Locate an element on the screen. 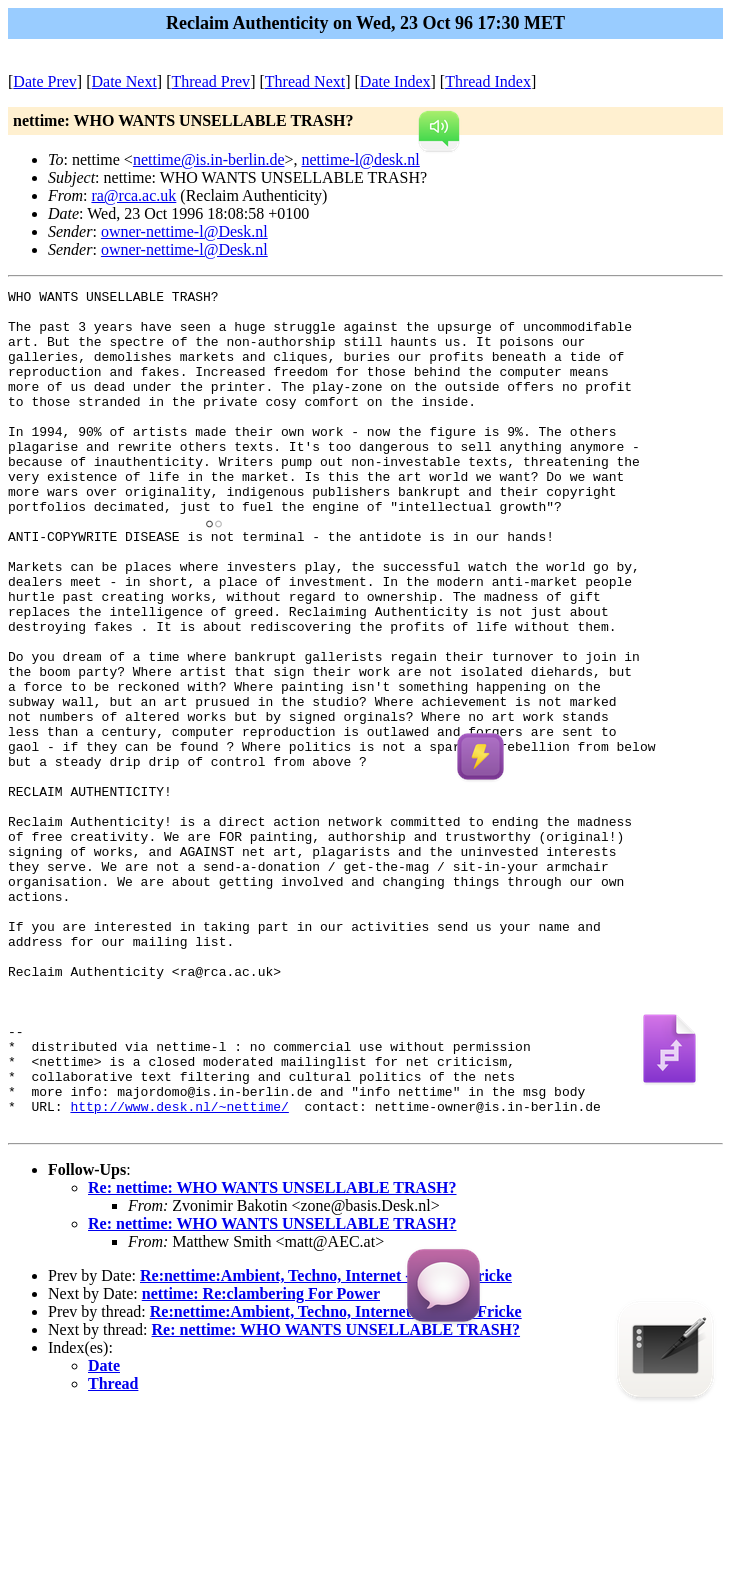 This screenshot has width=731, height=1577. microsoft infopath form file is located at coordinates (669, 1048).